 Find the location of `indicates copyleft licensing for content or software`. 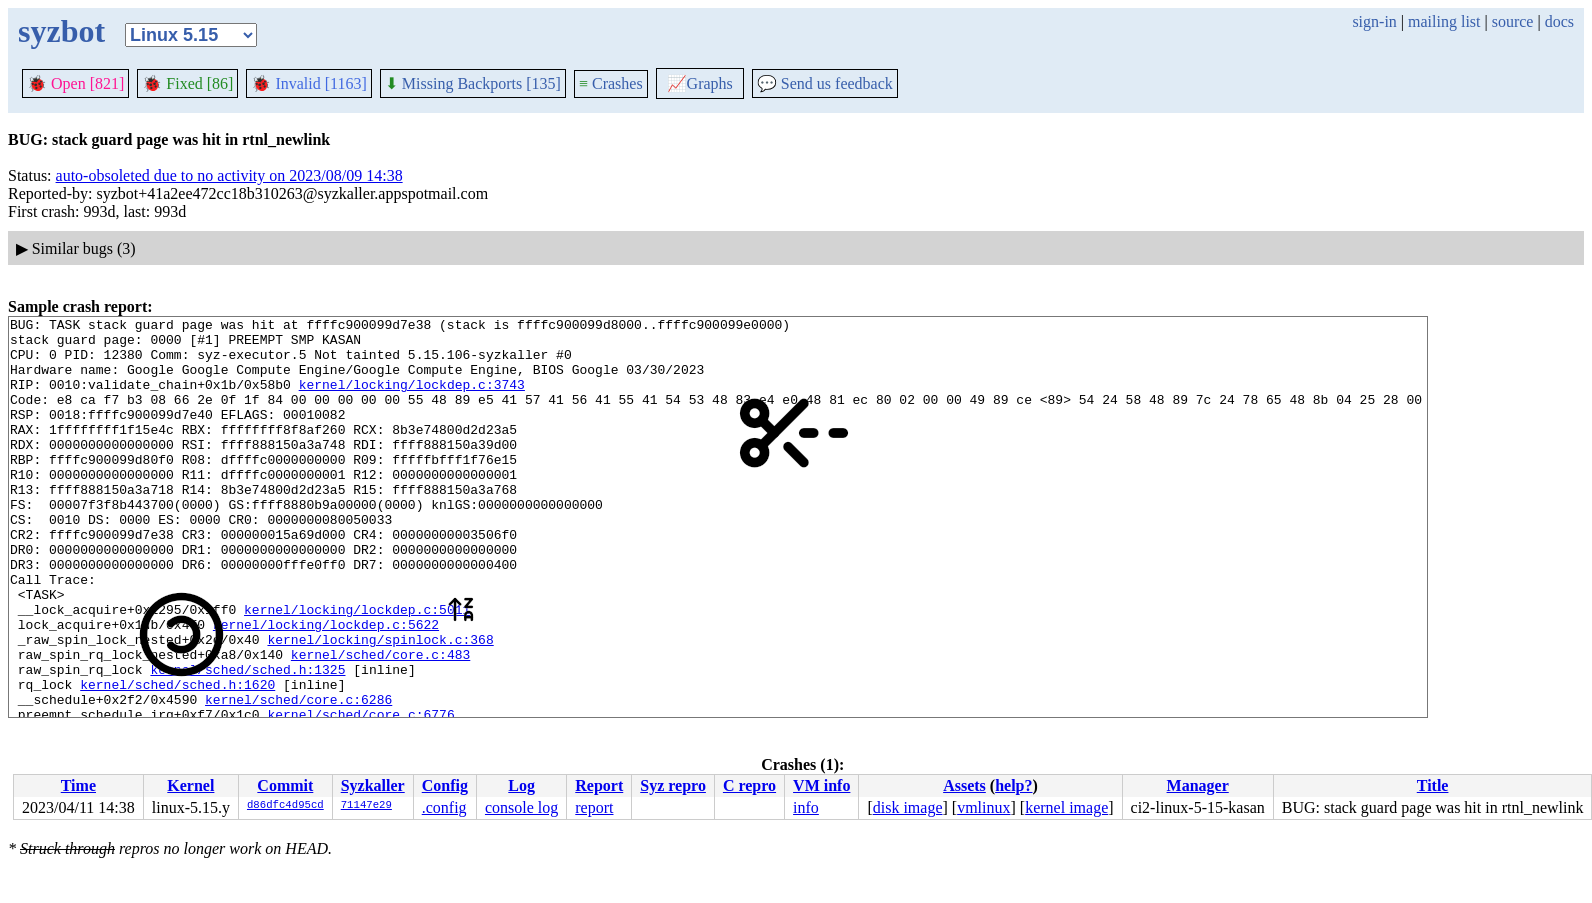

indicates copyleft licensing for content or software is located at coordinates (181, 634).